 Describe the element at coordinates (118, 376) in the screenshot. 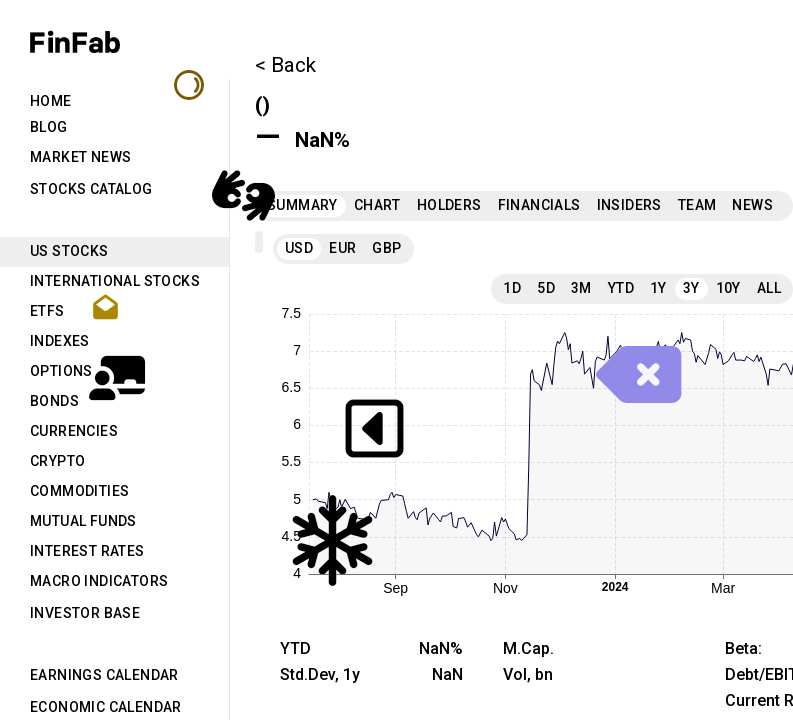

I see `access teaching or presentation tools` at that location.